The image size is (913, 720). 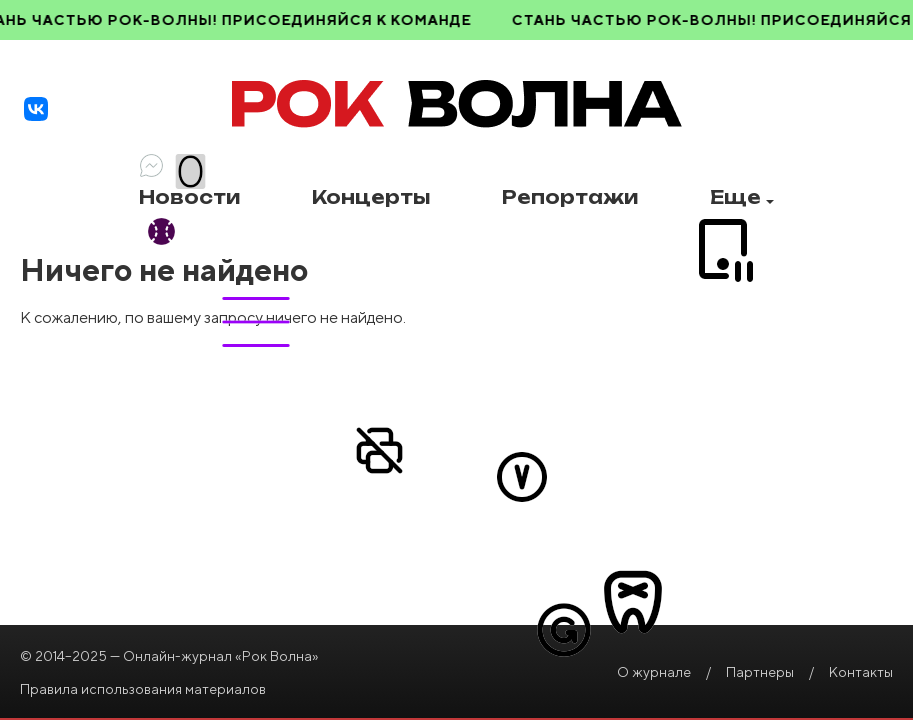 I want to click on indicates a verified status or account, so click(x=522, y=477).